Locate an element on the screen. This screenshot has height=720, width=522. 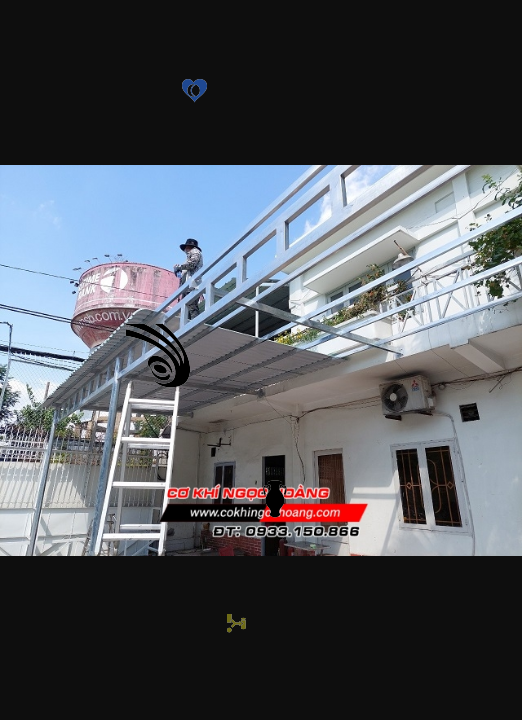
indicates loading or processing in progress is located at coordinates (157, 355).